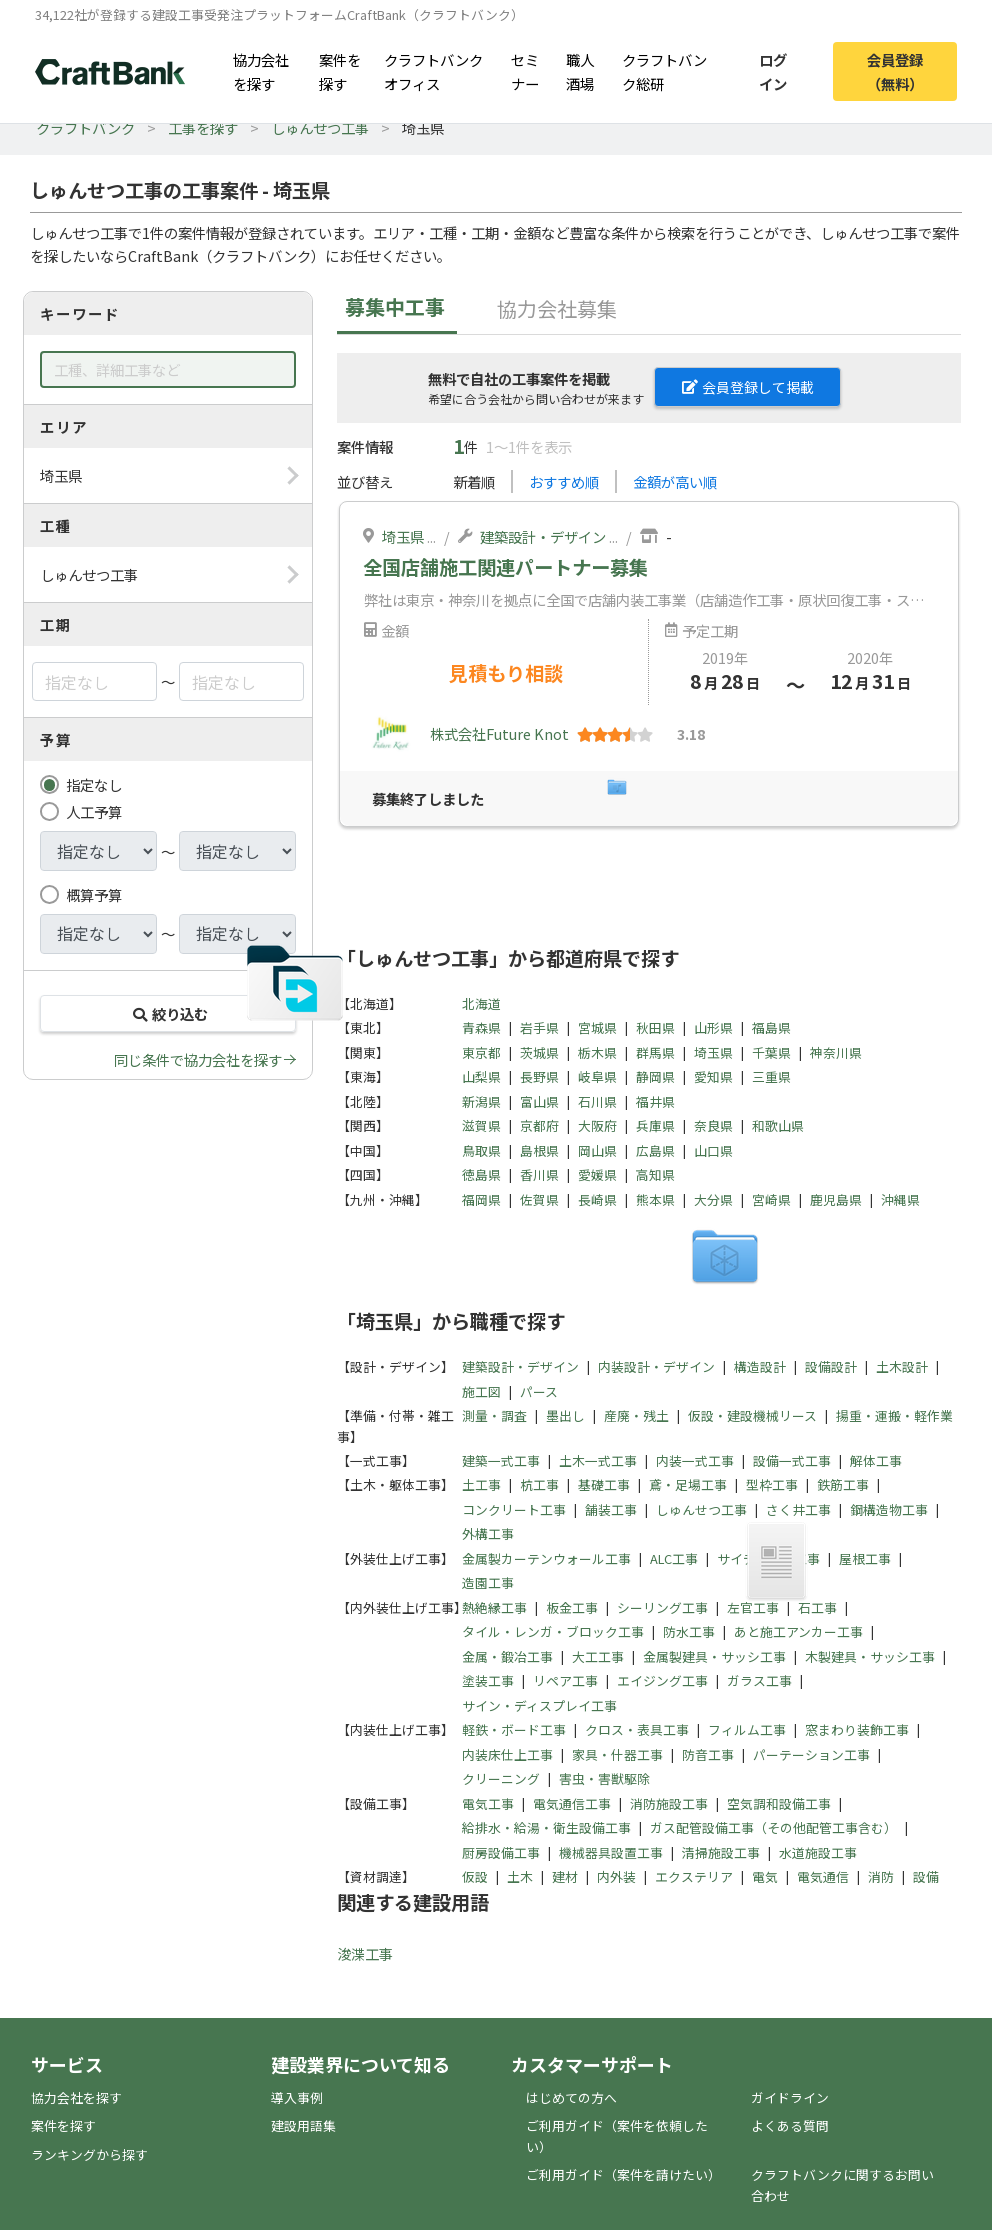 The height and width of the screenshot is (2230, 992). I want to click on open your audio files folder, so click(617, 787).